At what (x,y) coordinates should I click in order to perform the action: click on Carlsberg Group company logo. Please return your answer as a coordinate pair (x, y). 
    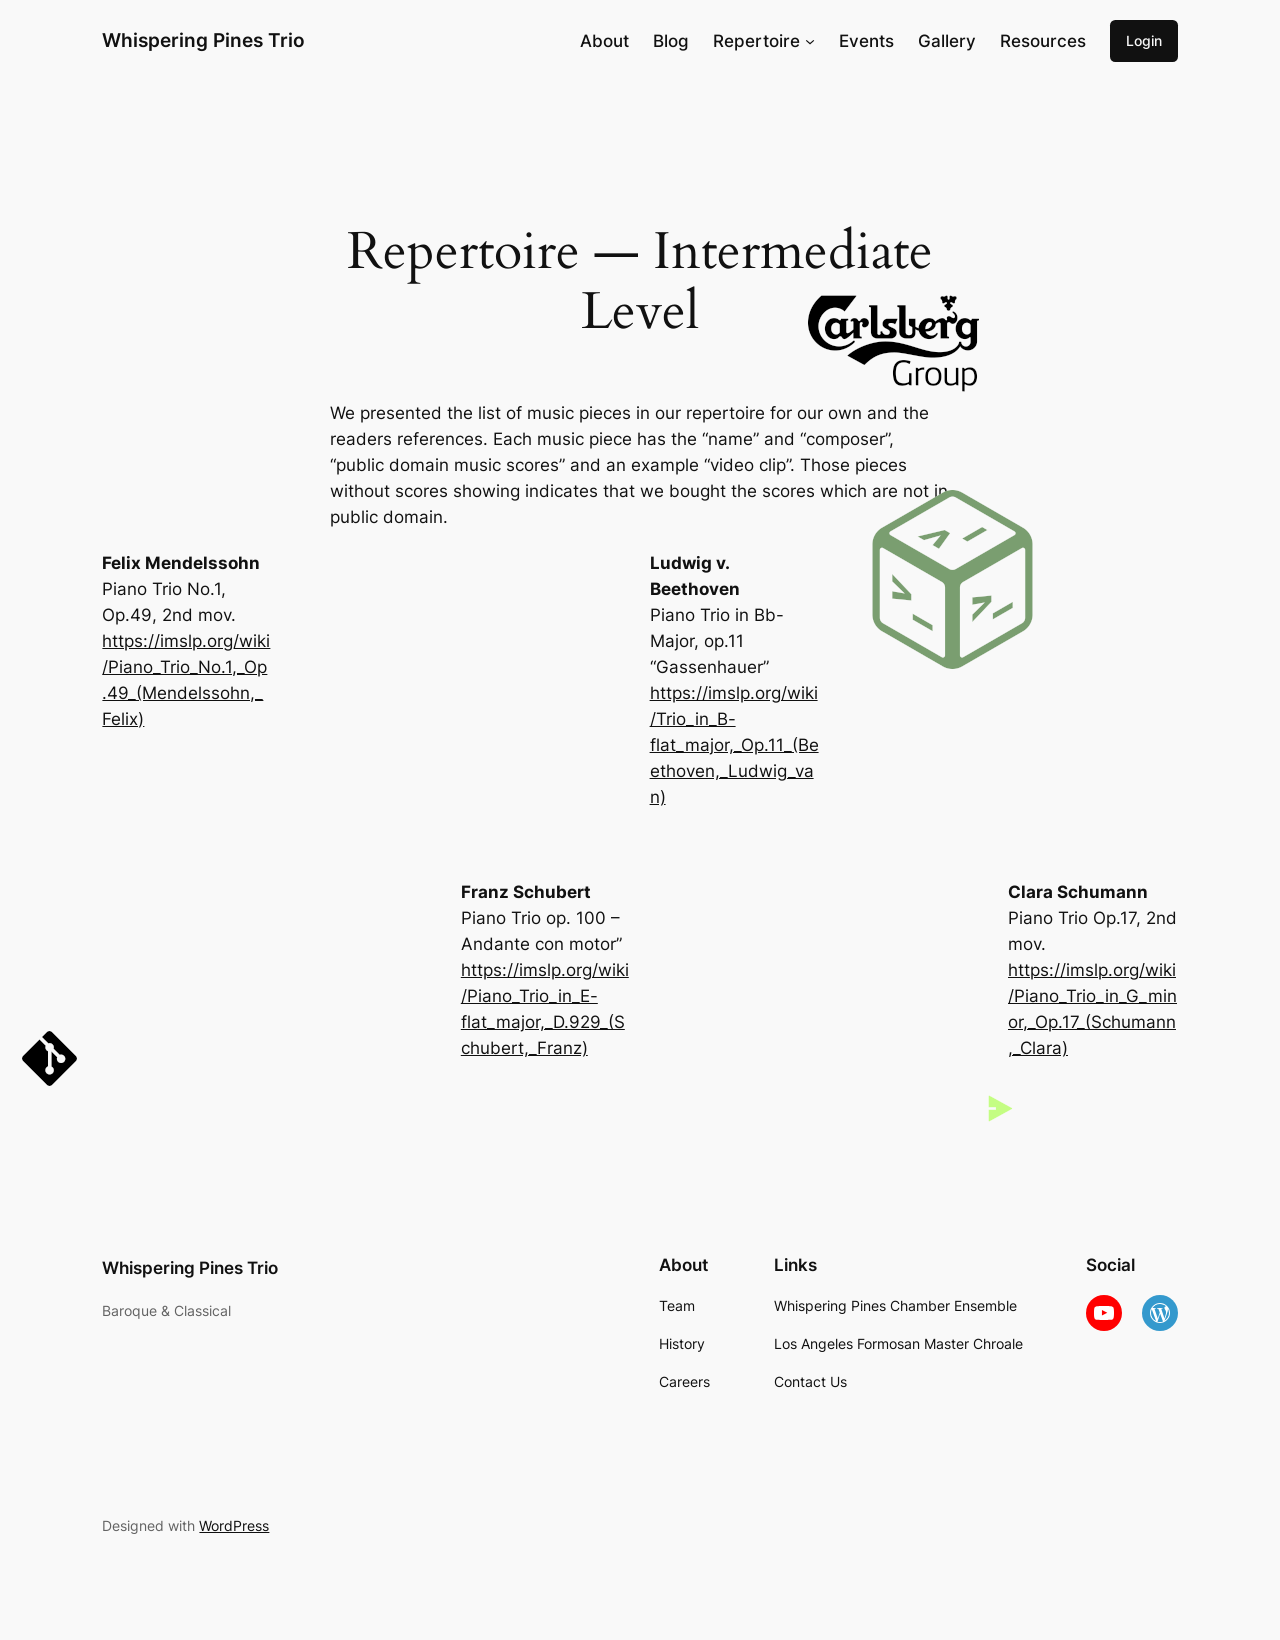
    Looking at the image, I should click on (893, 343).